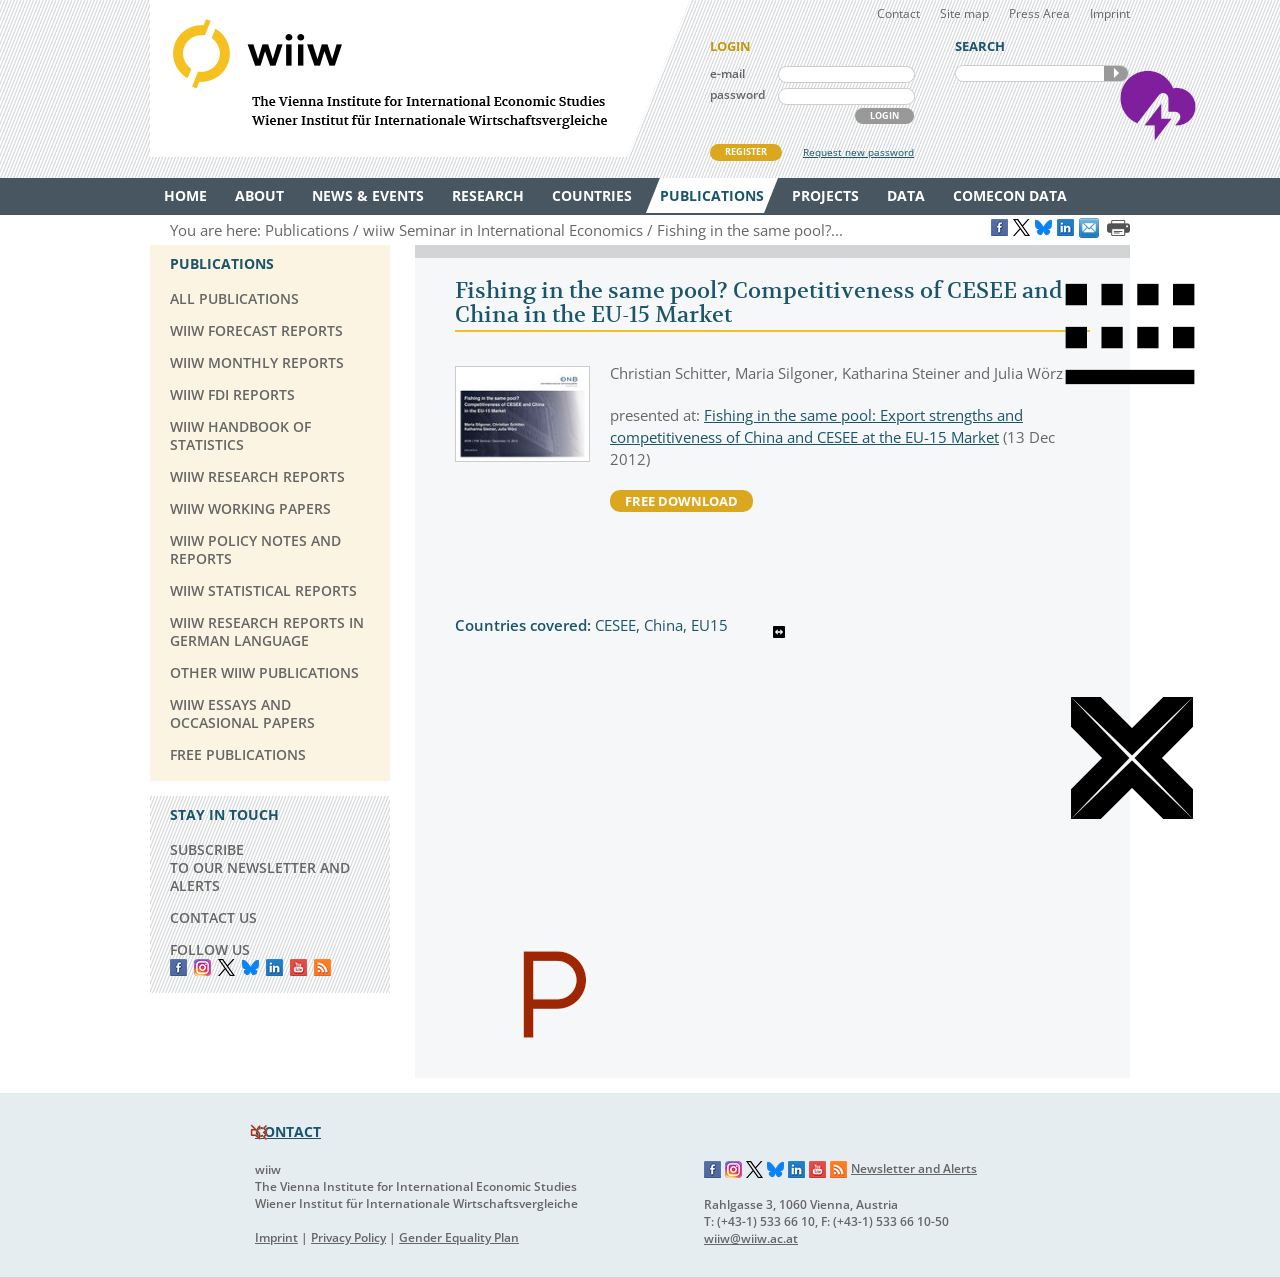  I want to click on open the on-screen keyboard, so click(1130, 334).